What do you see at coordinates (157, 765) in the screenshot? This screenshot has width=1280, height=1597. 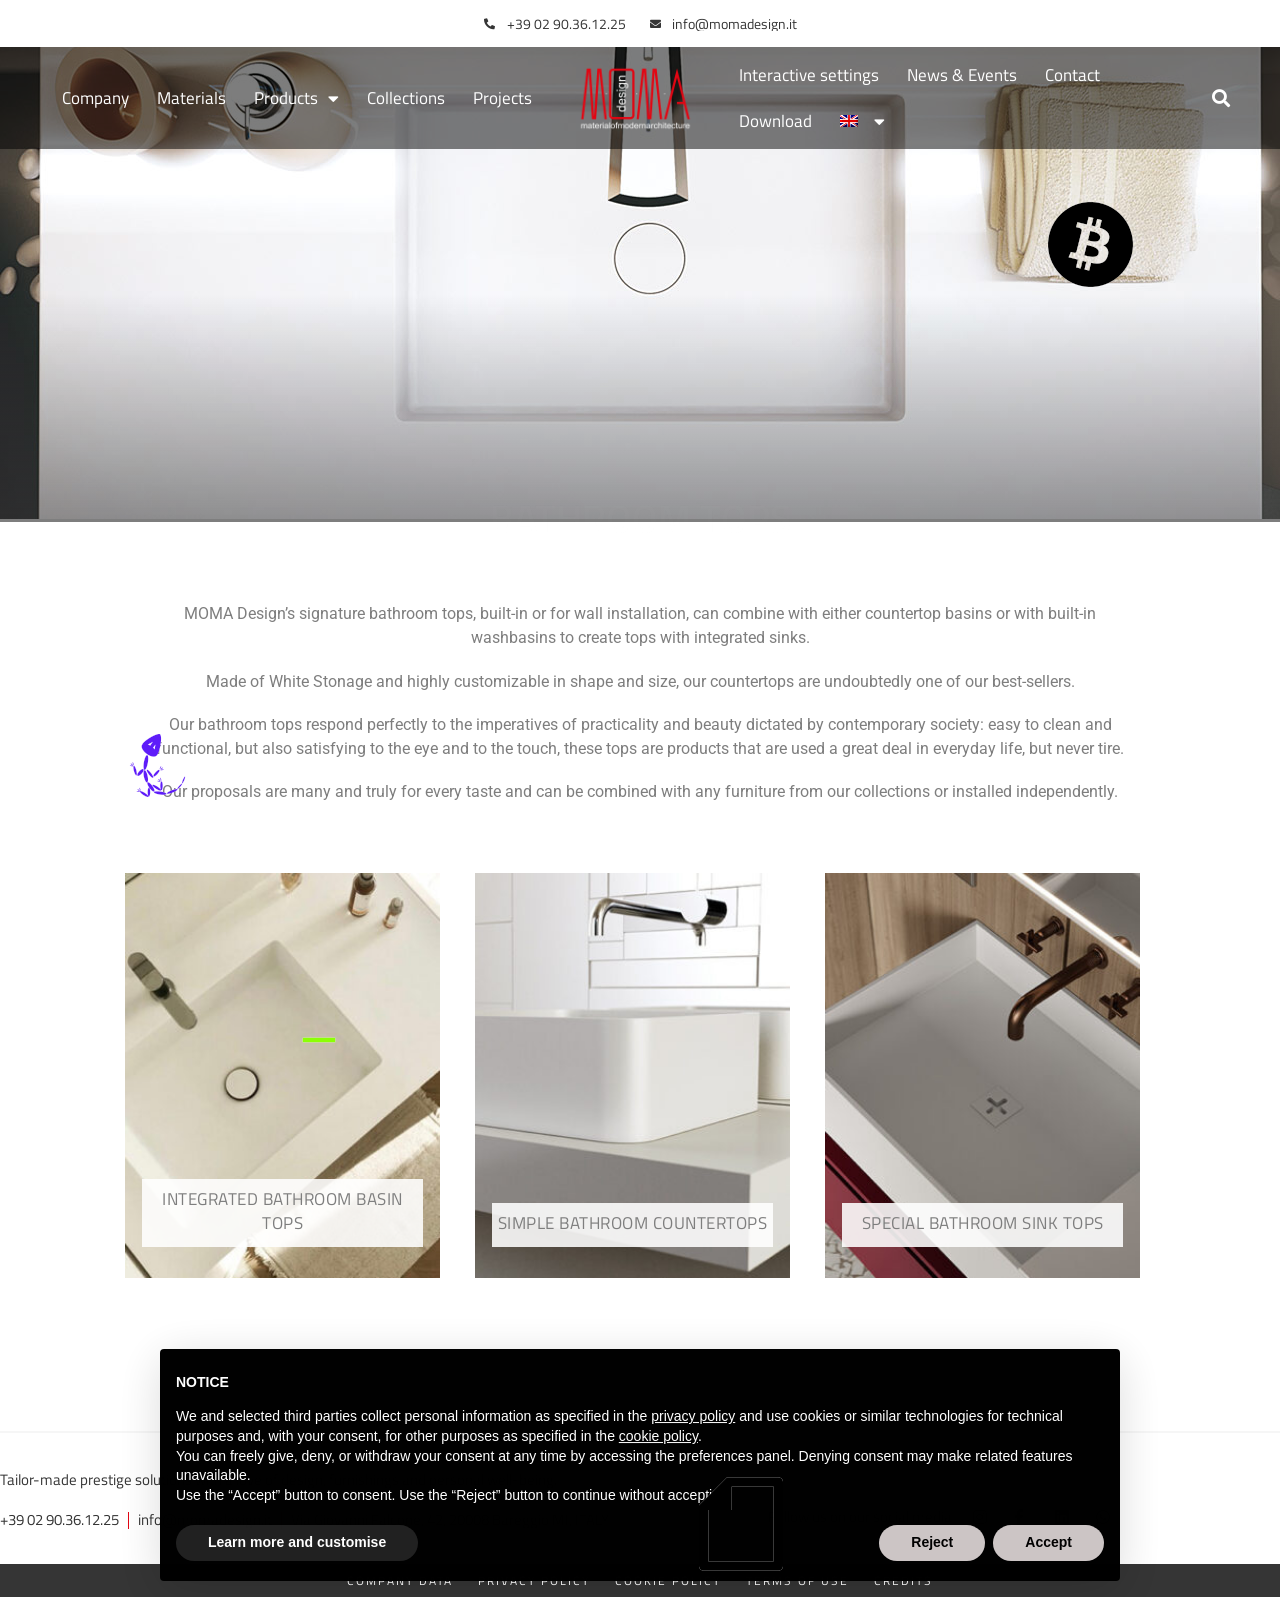 I see `visit fossil scm website or documentation` at bounding box center [157, 765].